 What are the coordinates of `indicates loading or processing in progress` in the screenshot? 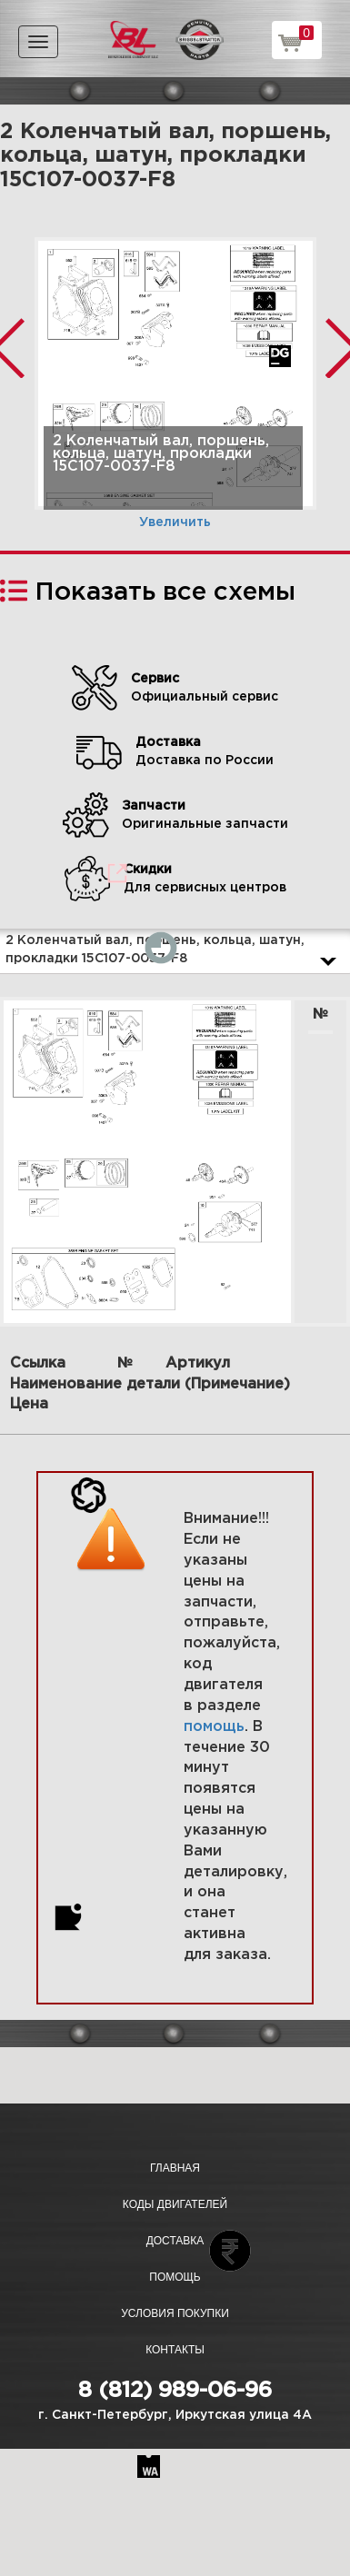 It's located at (161, 948).